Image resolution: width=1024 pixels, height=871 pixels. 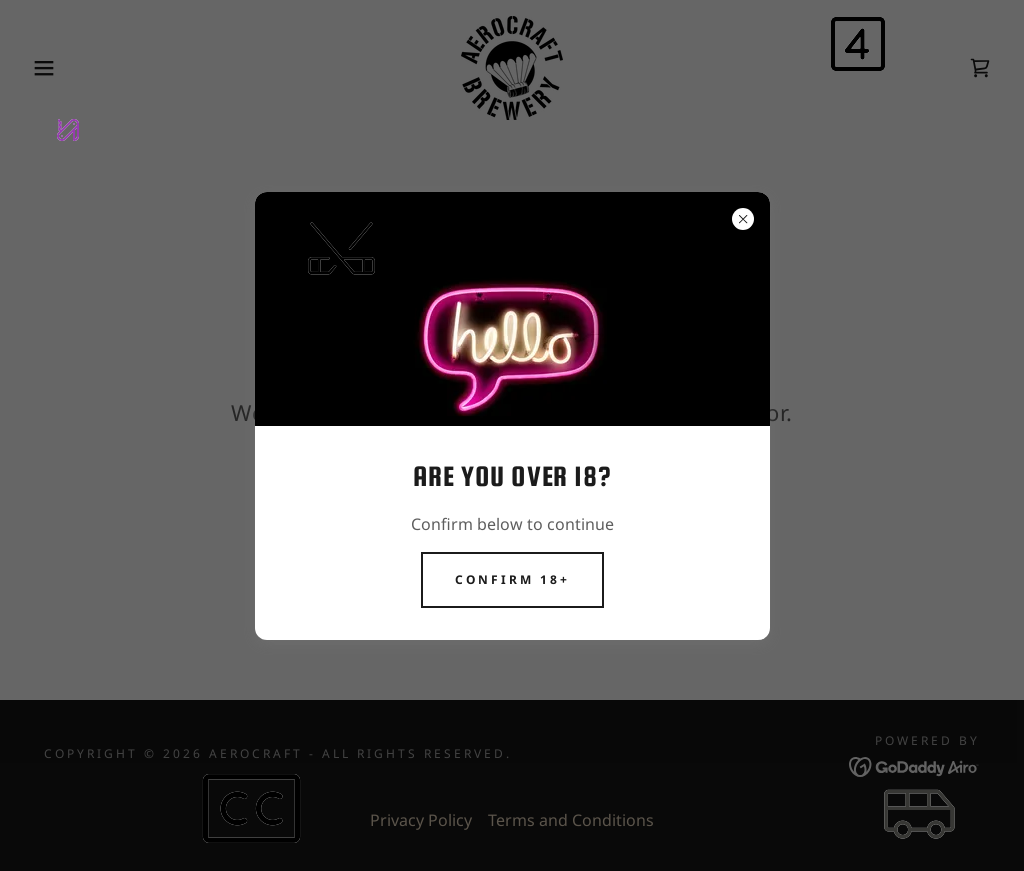 What do you see at coordinates (68, 130) in the screenshot?
I see `access multi-tool or utility functions` at bounding box center [68, 130].